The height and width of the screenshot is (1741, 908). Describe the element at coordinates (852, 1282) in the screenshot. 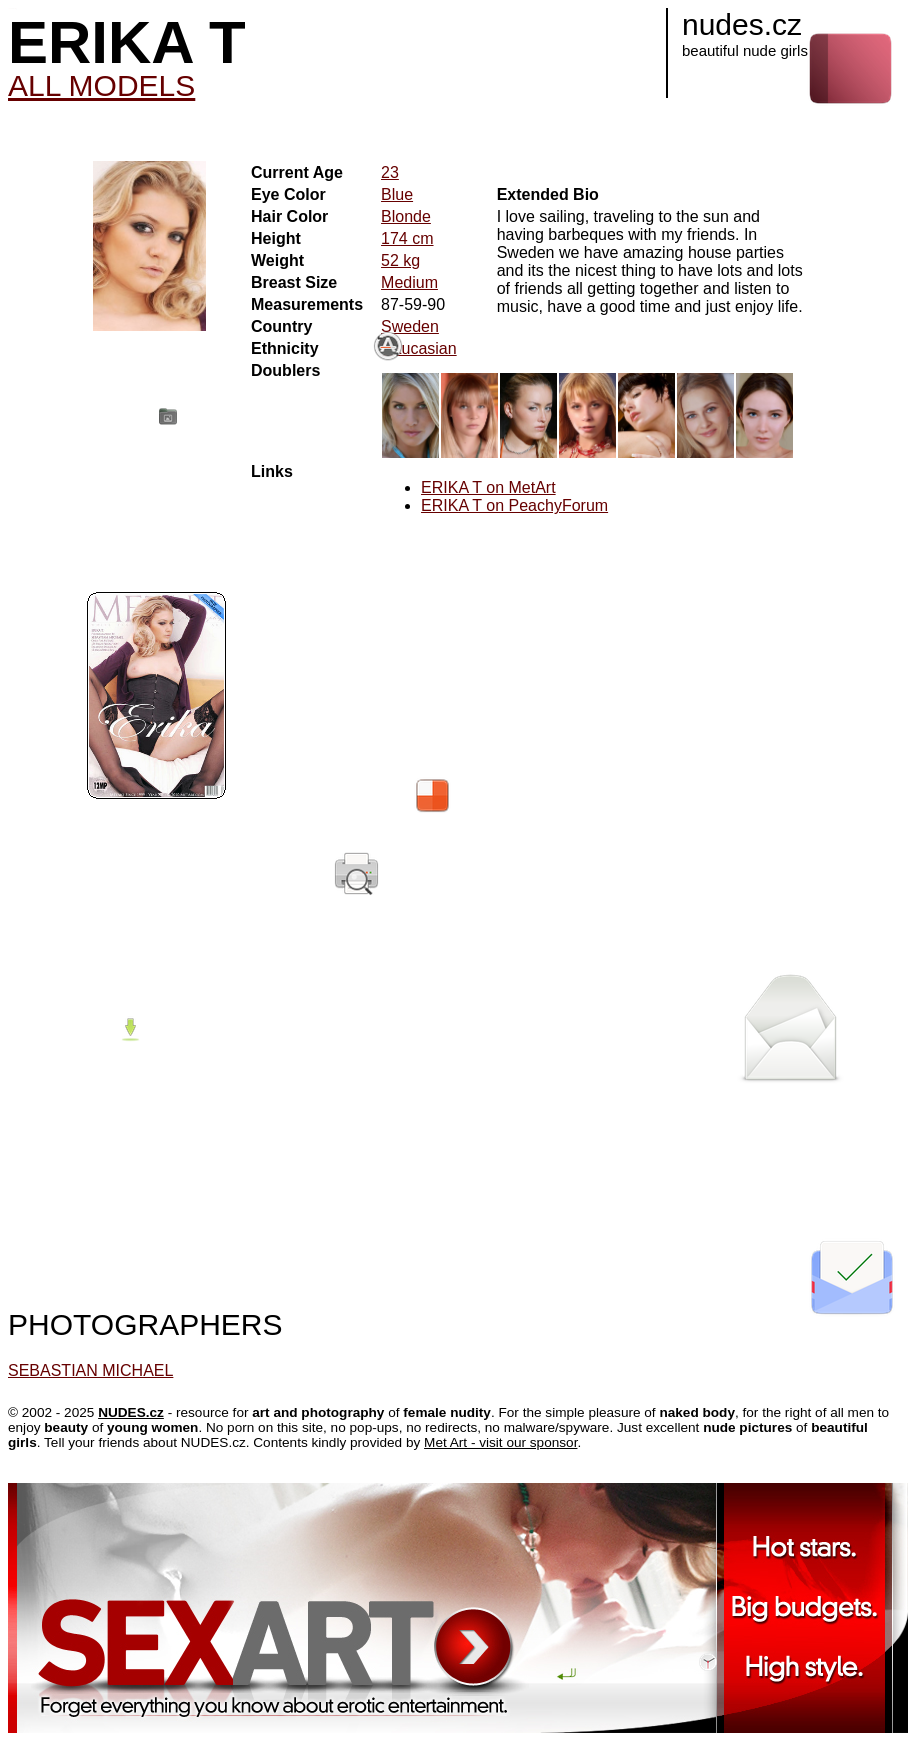

I see `mark email as not junk or spam` at that location.